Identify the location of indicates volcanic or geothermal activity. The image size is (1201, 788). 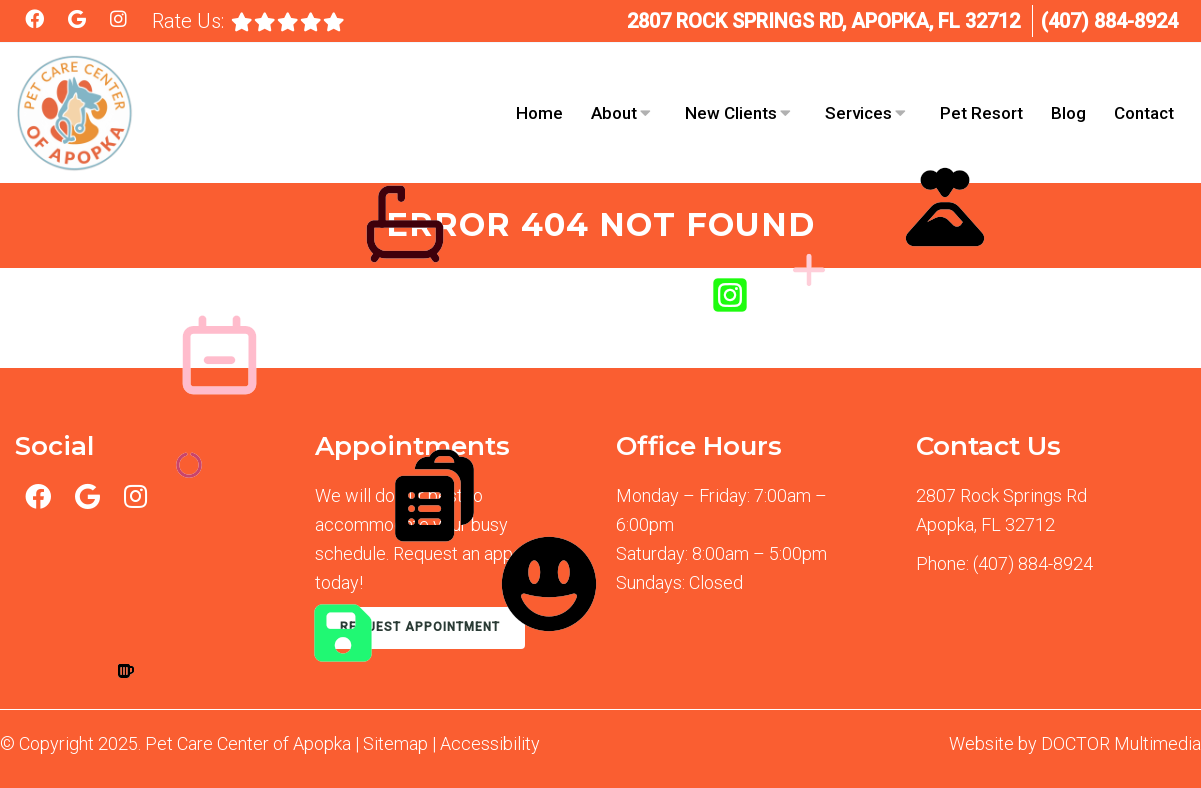
(945, 207).